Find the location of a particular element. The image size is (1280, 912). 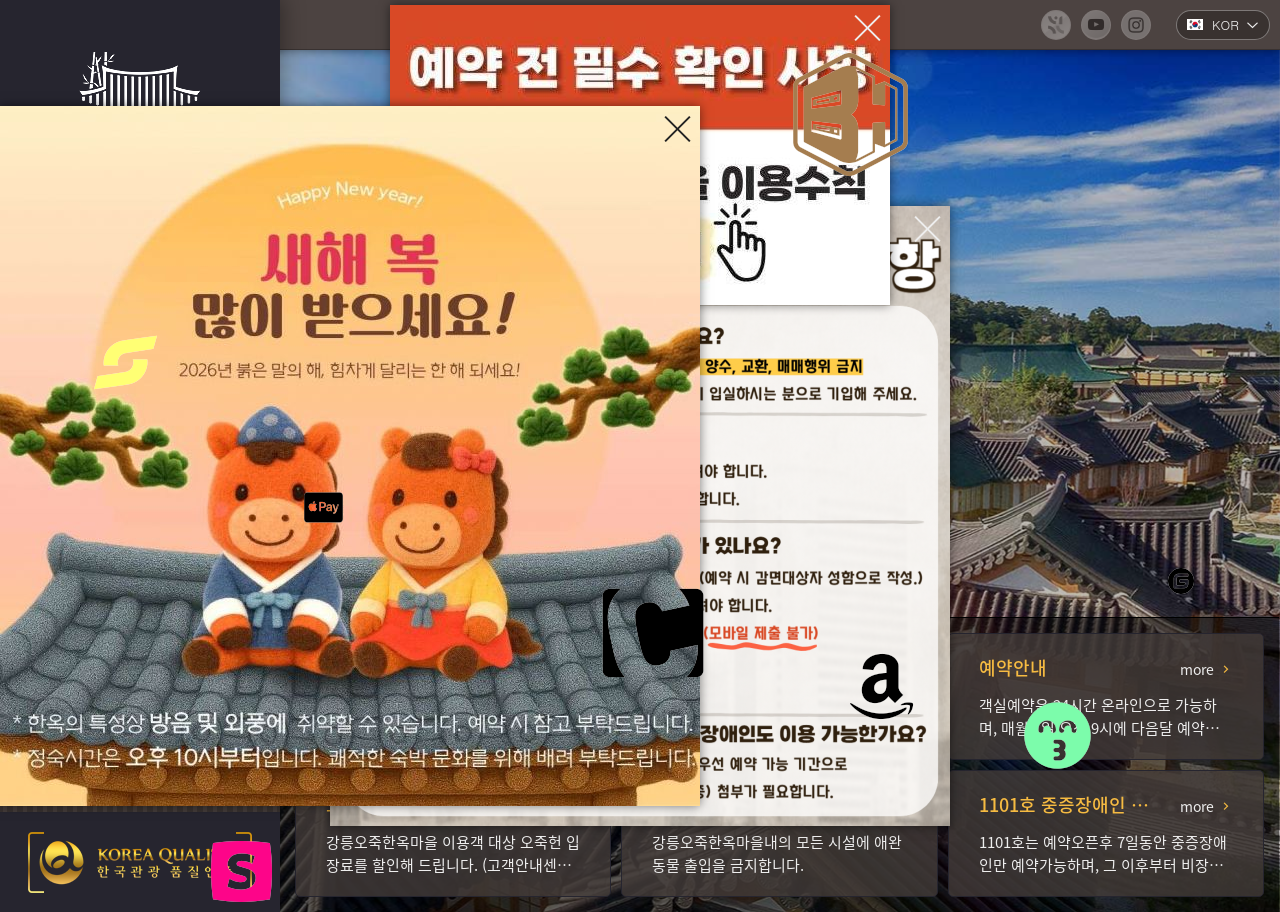

open the Sellfy e-commerce platform is located at coordinates (241, 871).